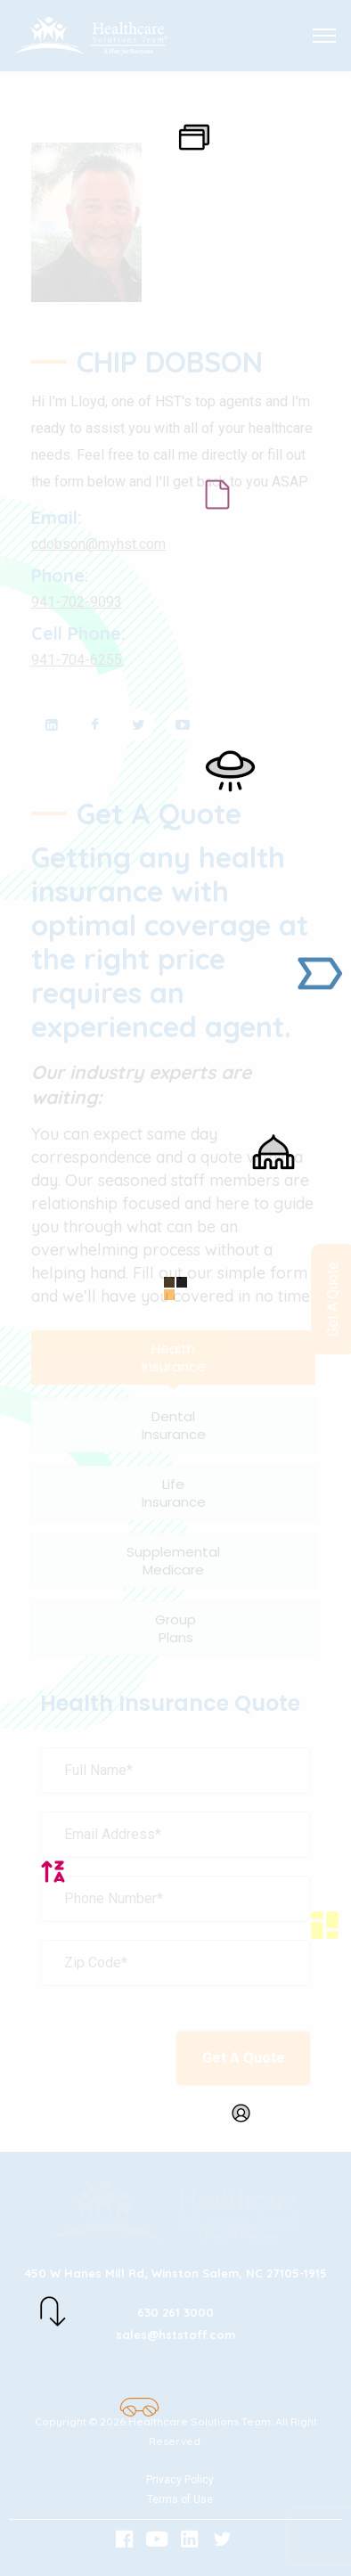 Image resolution: width=351 pixels, height=2576 pixels. What do you see at coordinates (230, 770) in the screenshot?
I see `access sci-fi or space-themed content` at bounding box center [230, 770].